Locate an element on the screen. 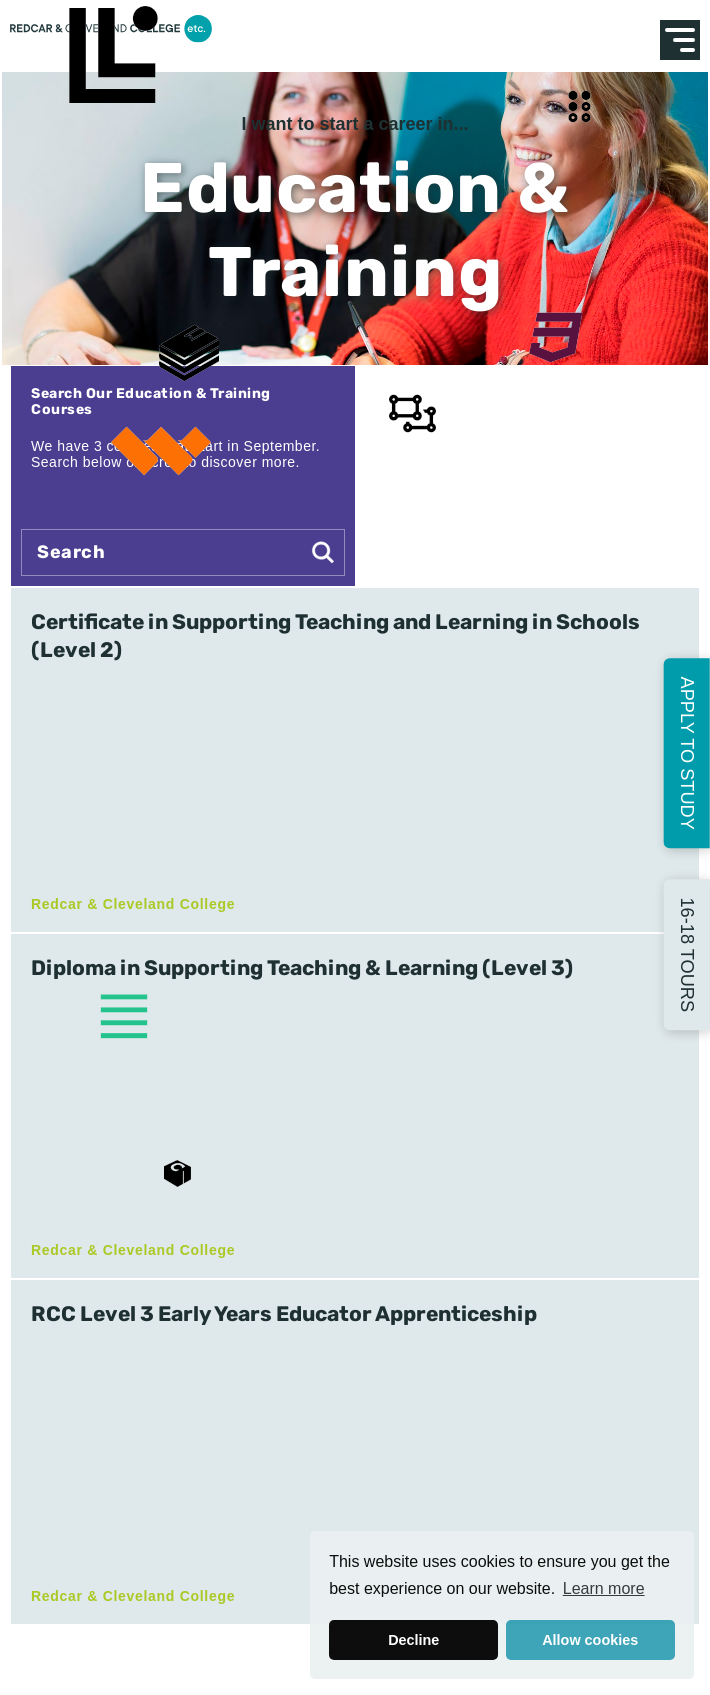 The height and width of the screenshot is (1695, 710). enable braille accessibility features is located at coordinates (579, 106).